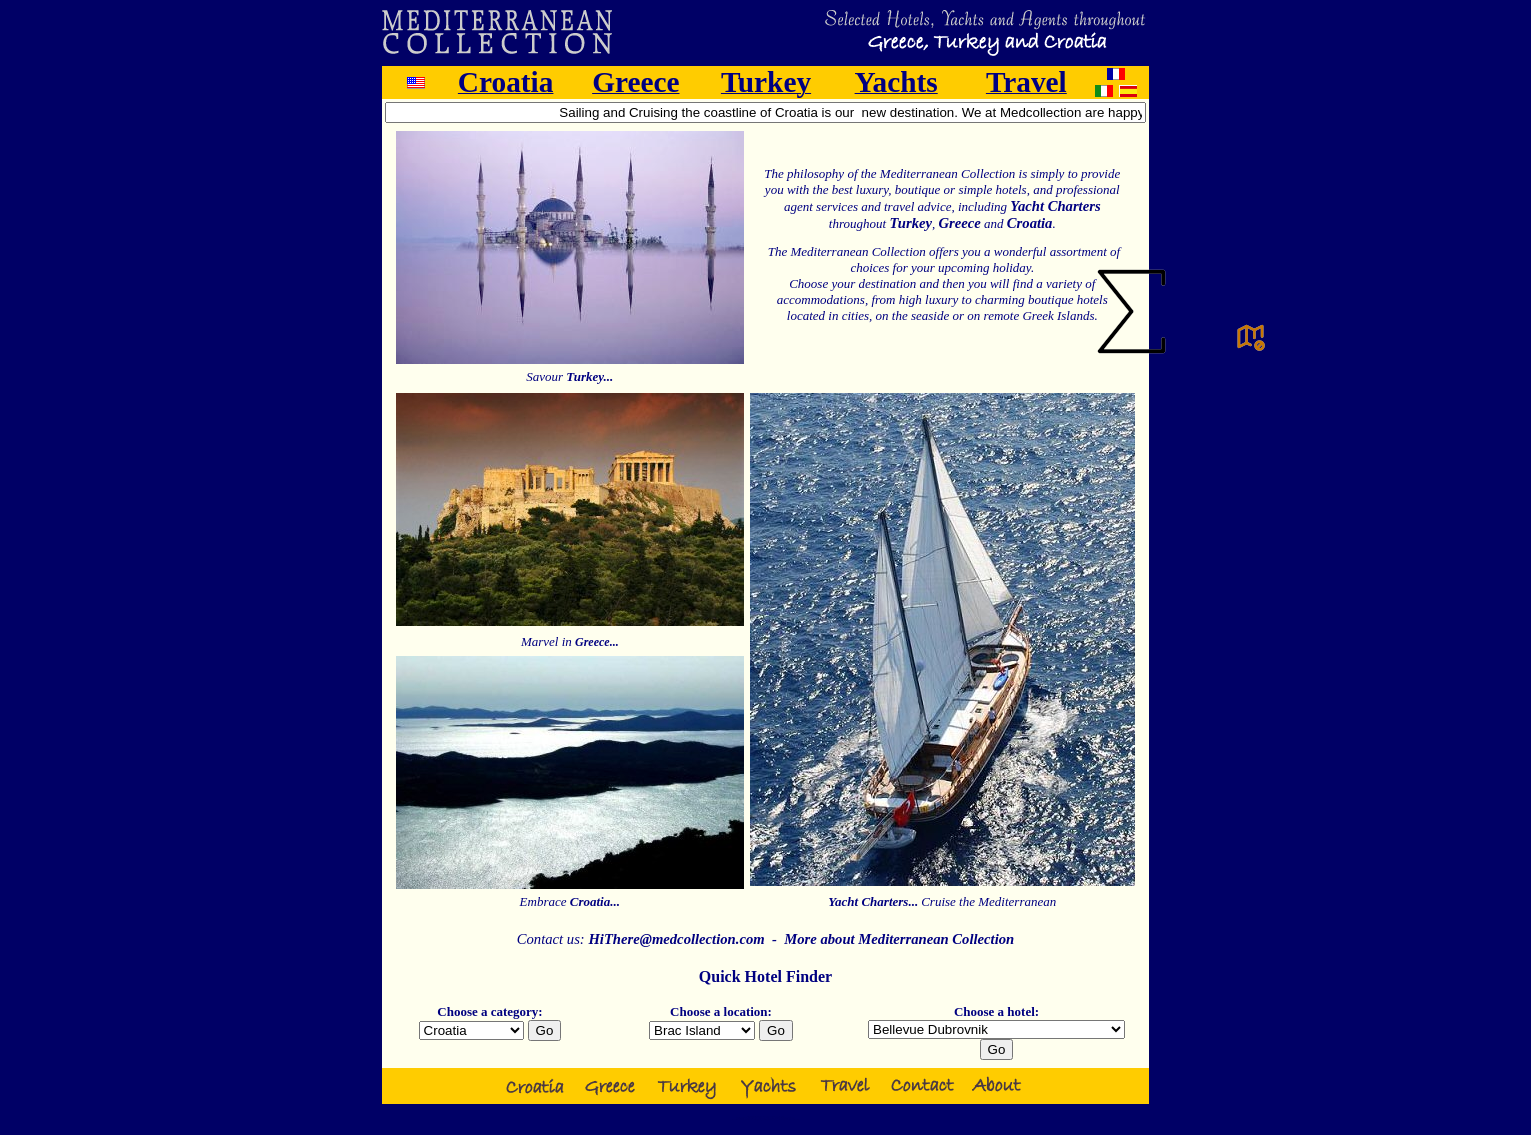  I want to click on cancel map navigation or directions, so click(1250, 336).